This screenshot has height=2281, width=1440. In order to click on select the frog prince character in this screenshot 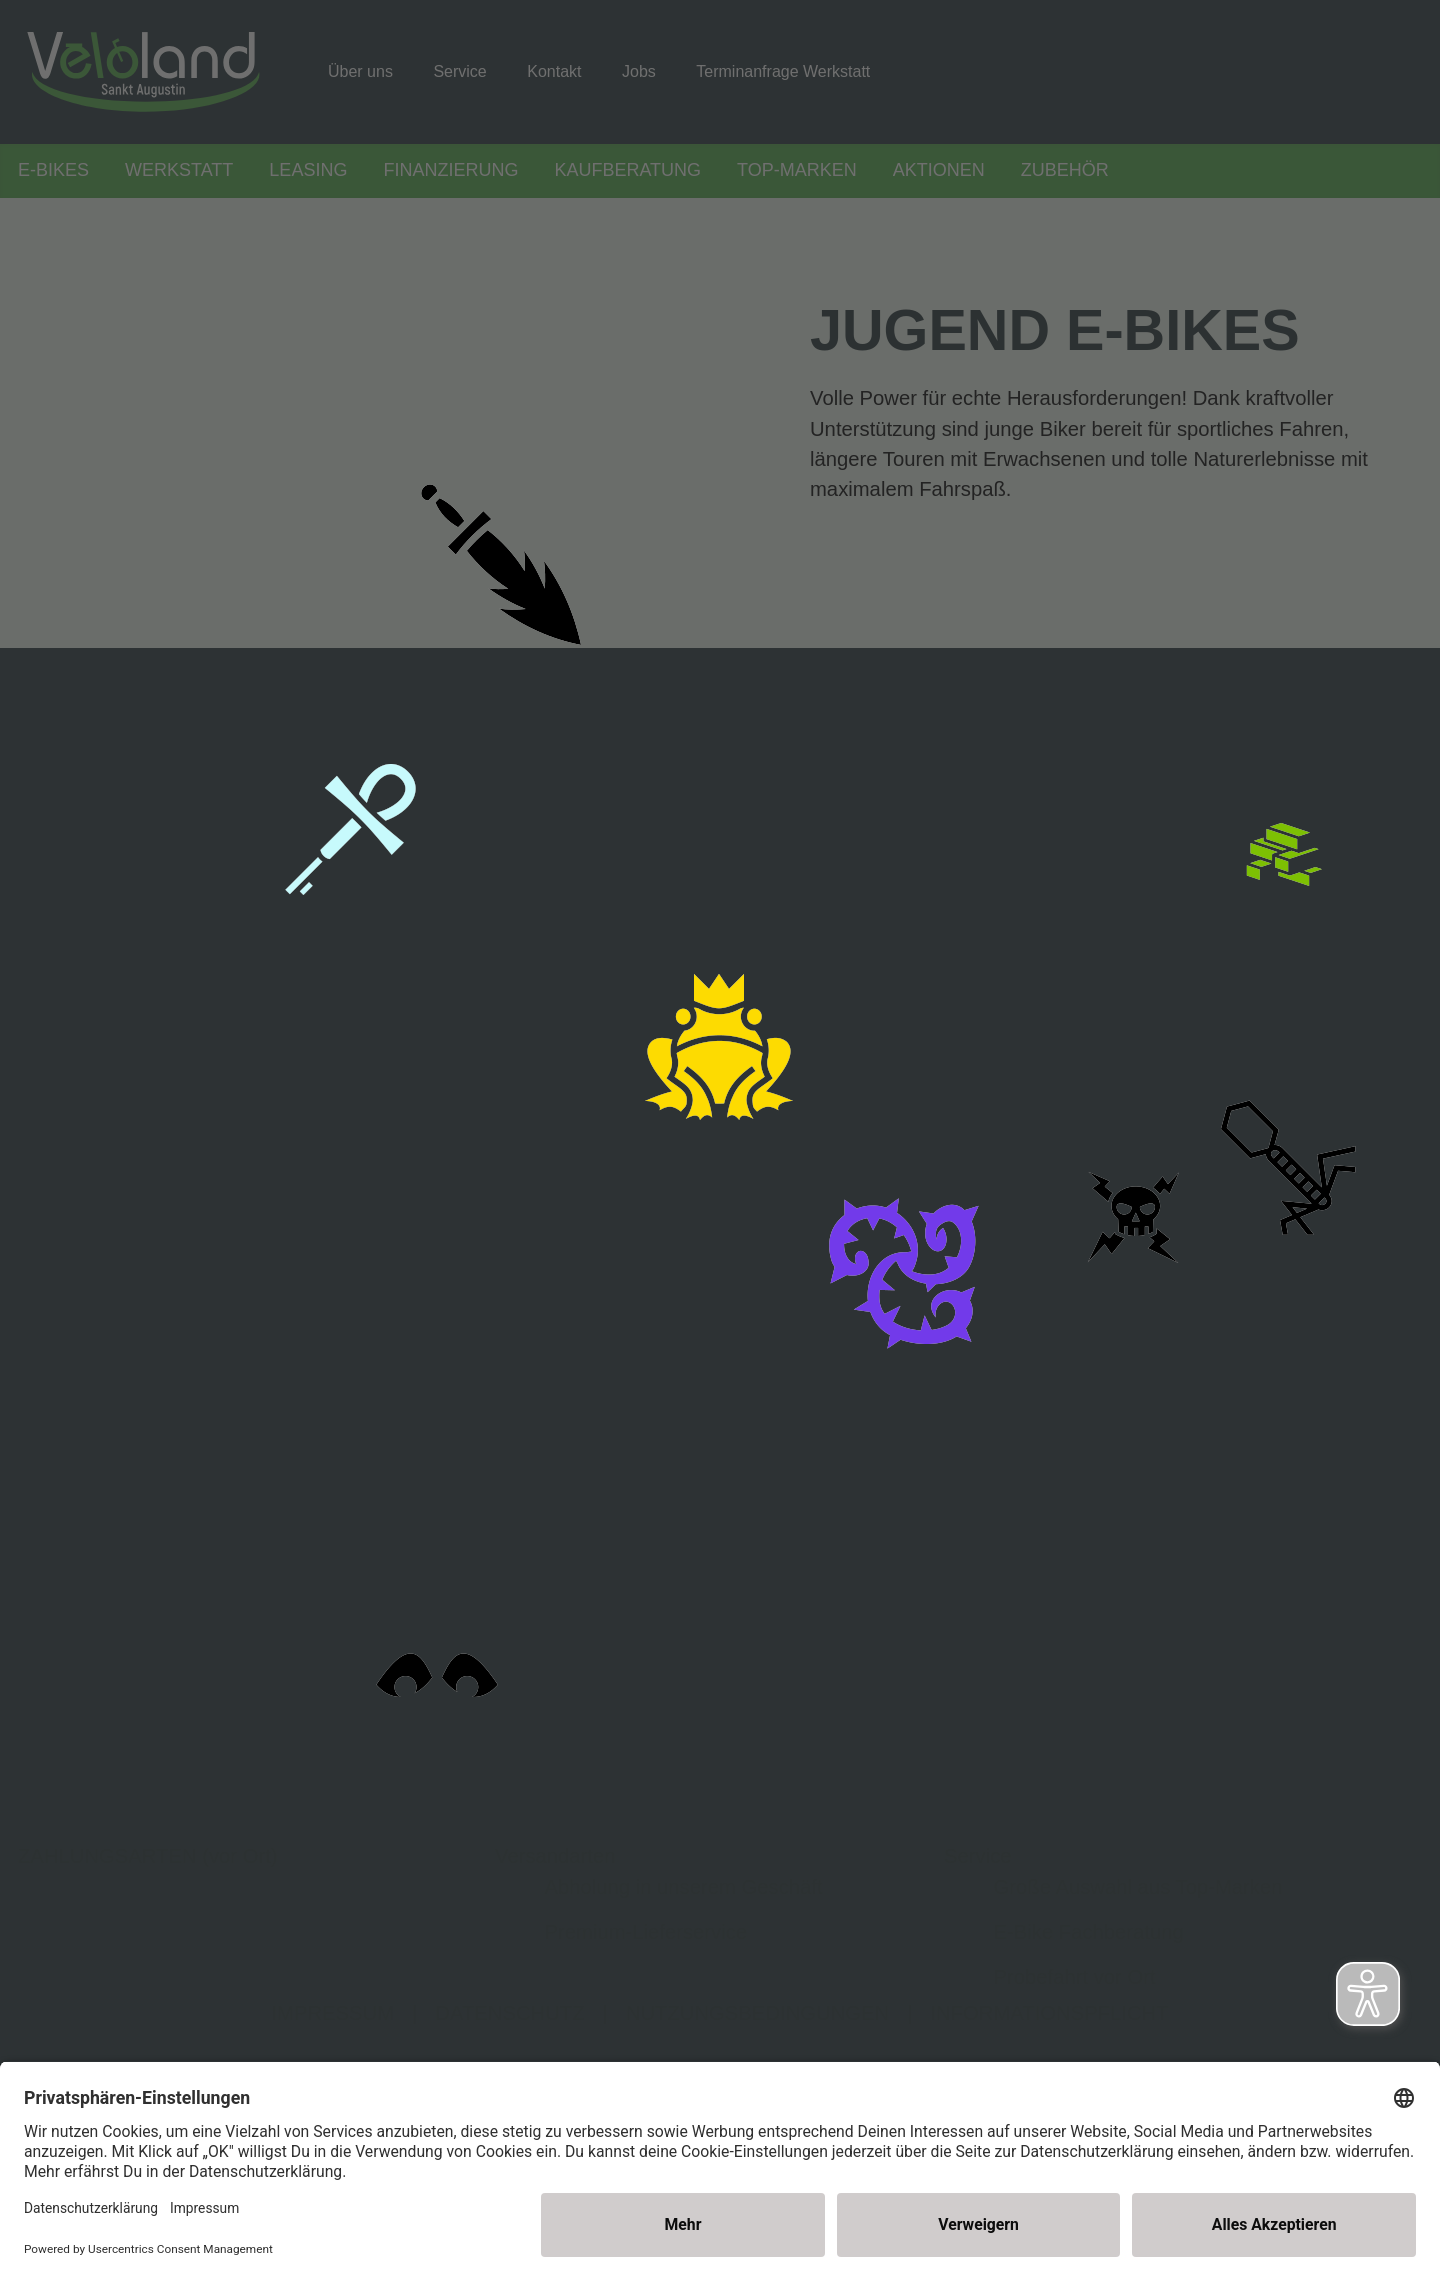, I will do `click(719, 1047)`.